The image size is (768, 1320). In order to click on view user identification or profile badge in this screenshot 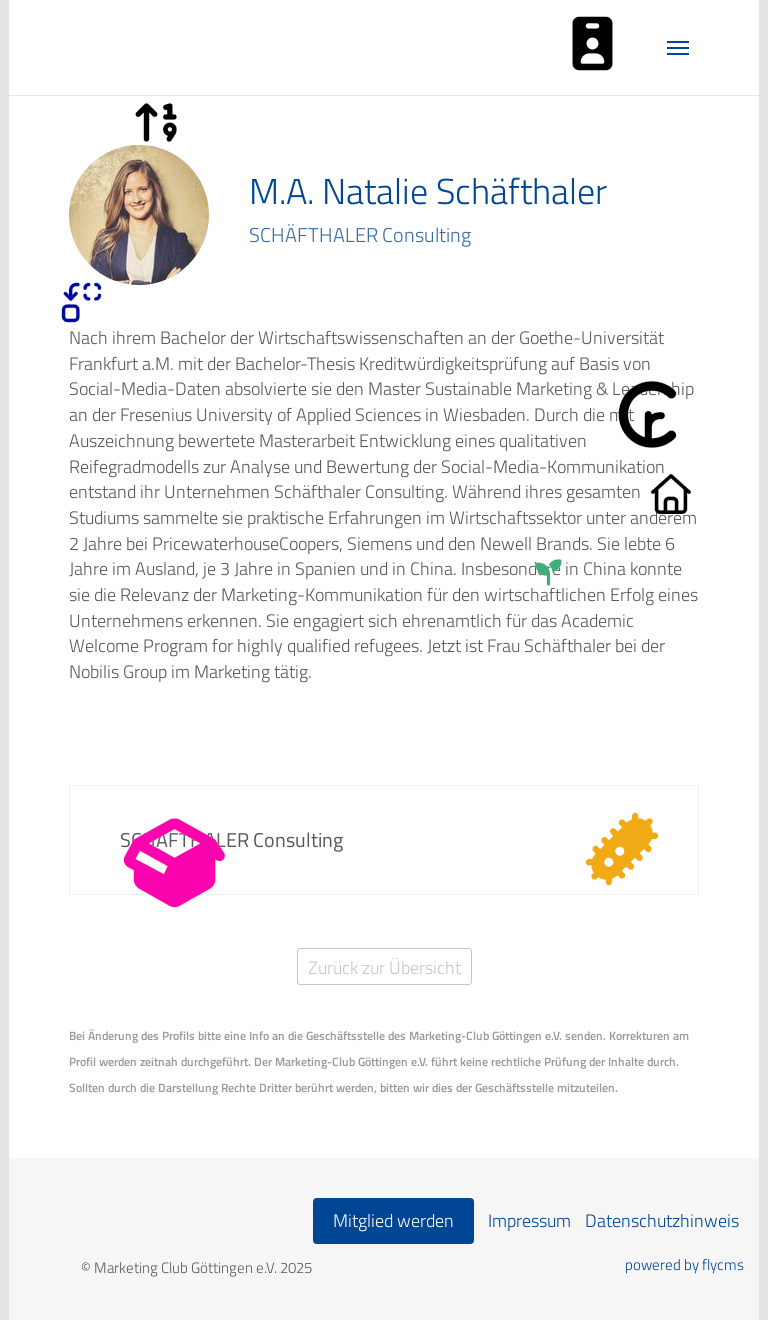, I will do `click(592, 43)`.